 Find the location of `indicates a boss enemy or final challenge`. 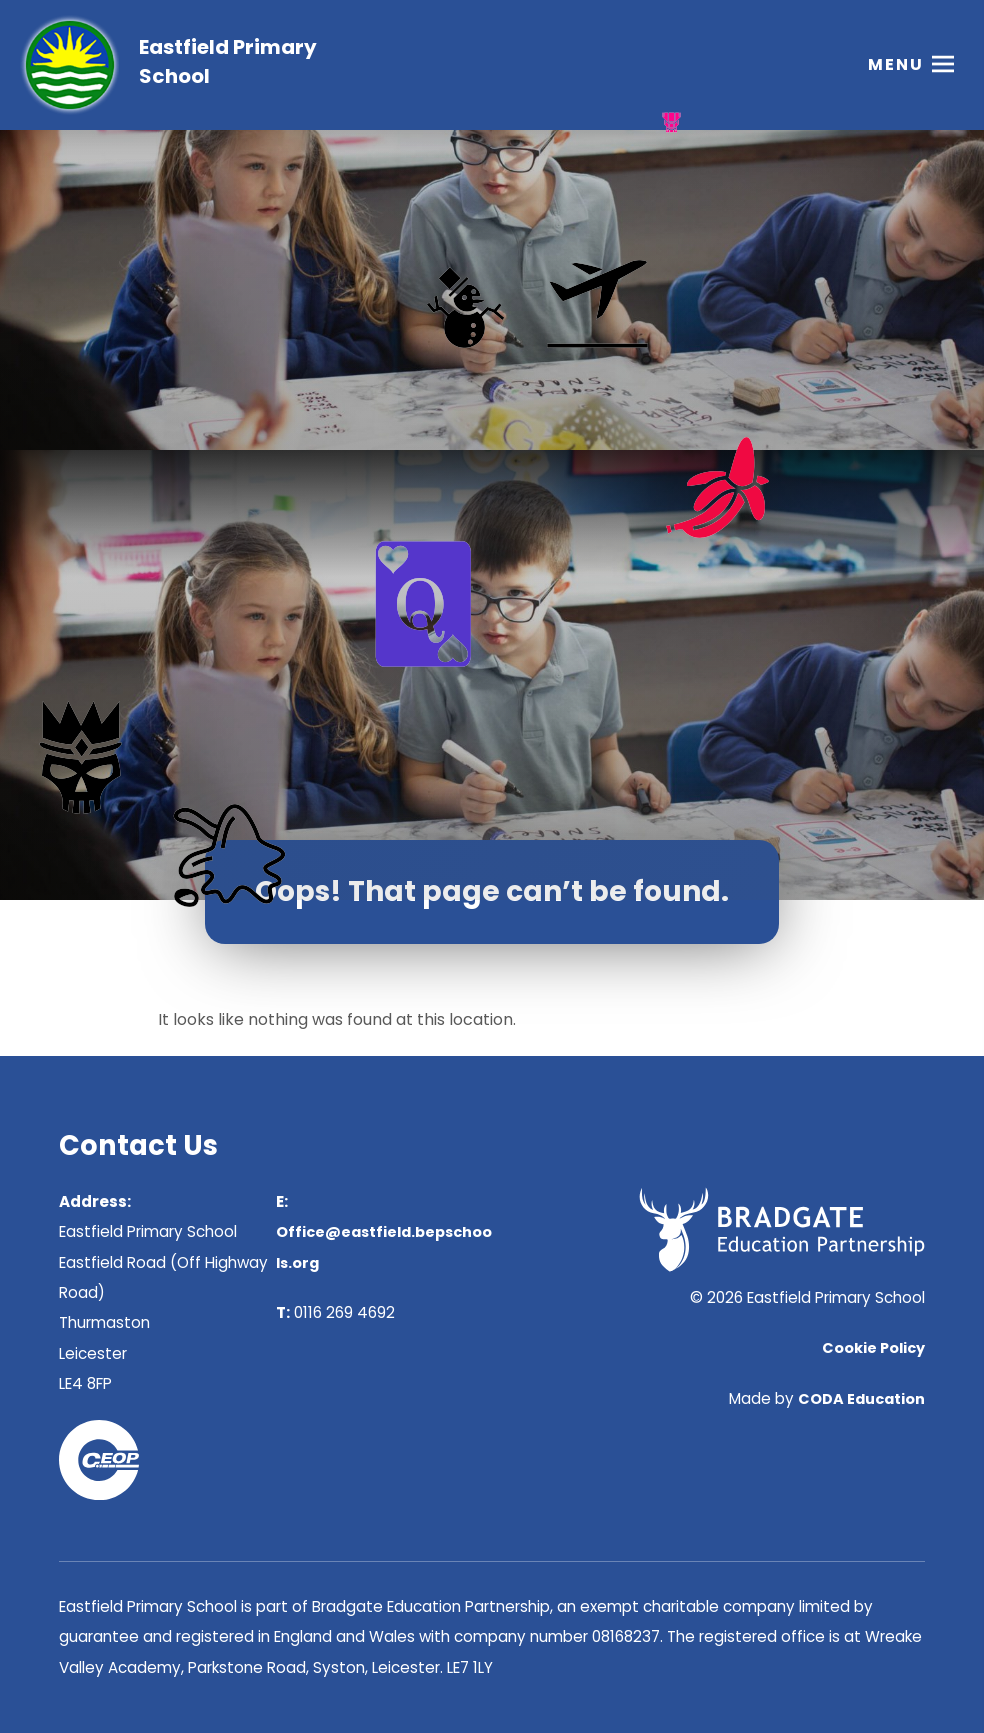

indicates a boss enemy or final challenge is located at coordinates (81, 758).